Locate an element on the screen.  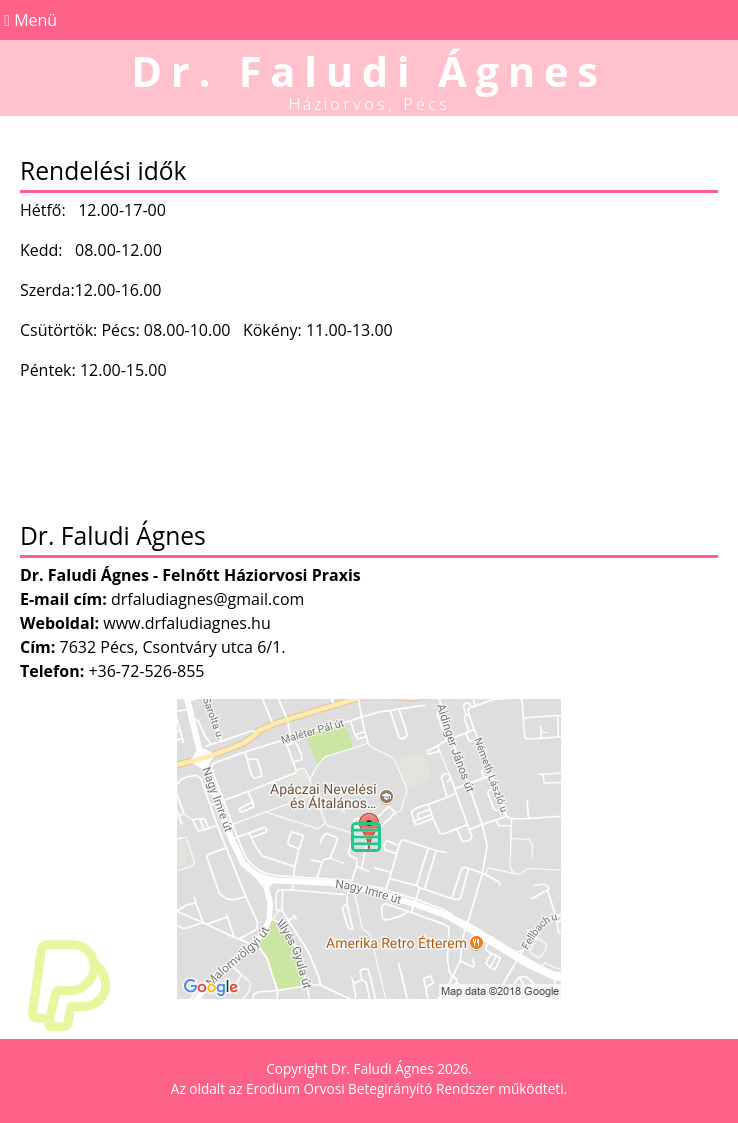
pay with paypal is located at coordinates (69, 986).